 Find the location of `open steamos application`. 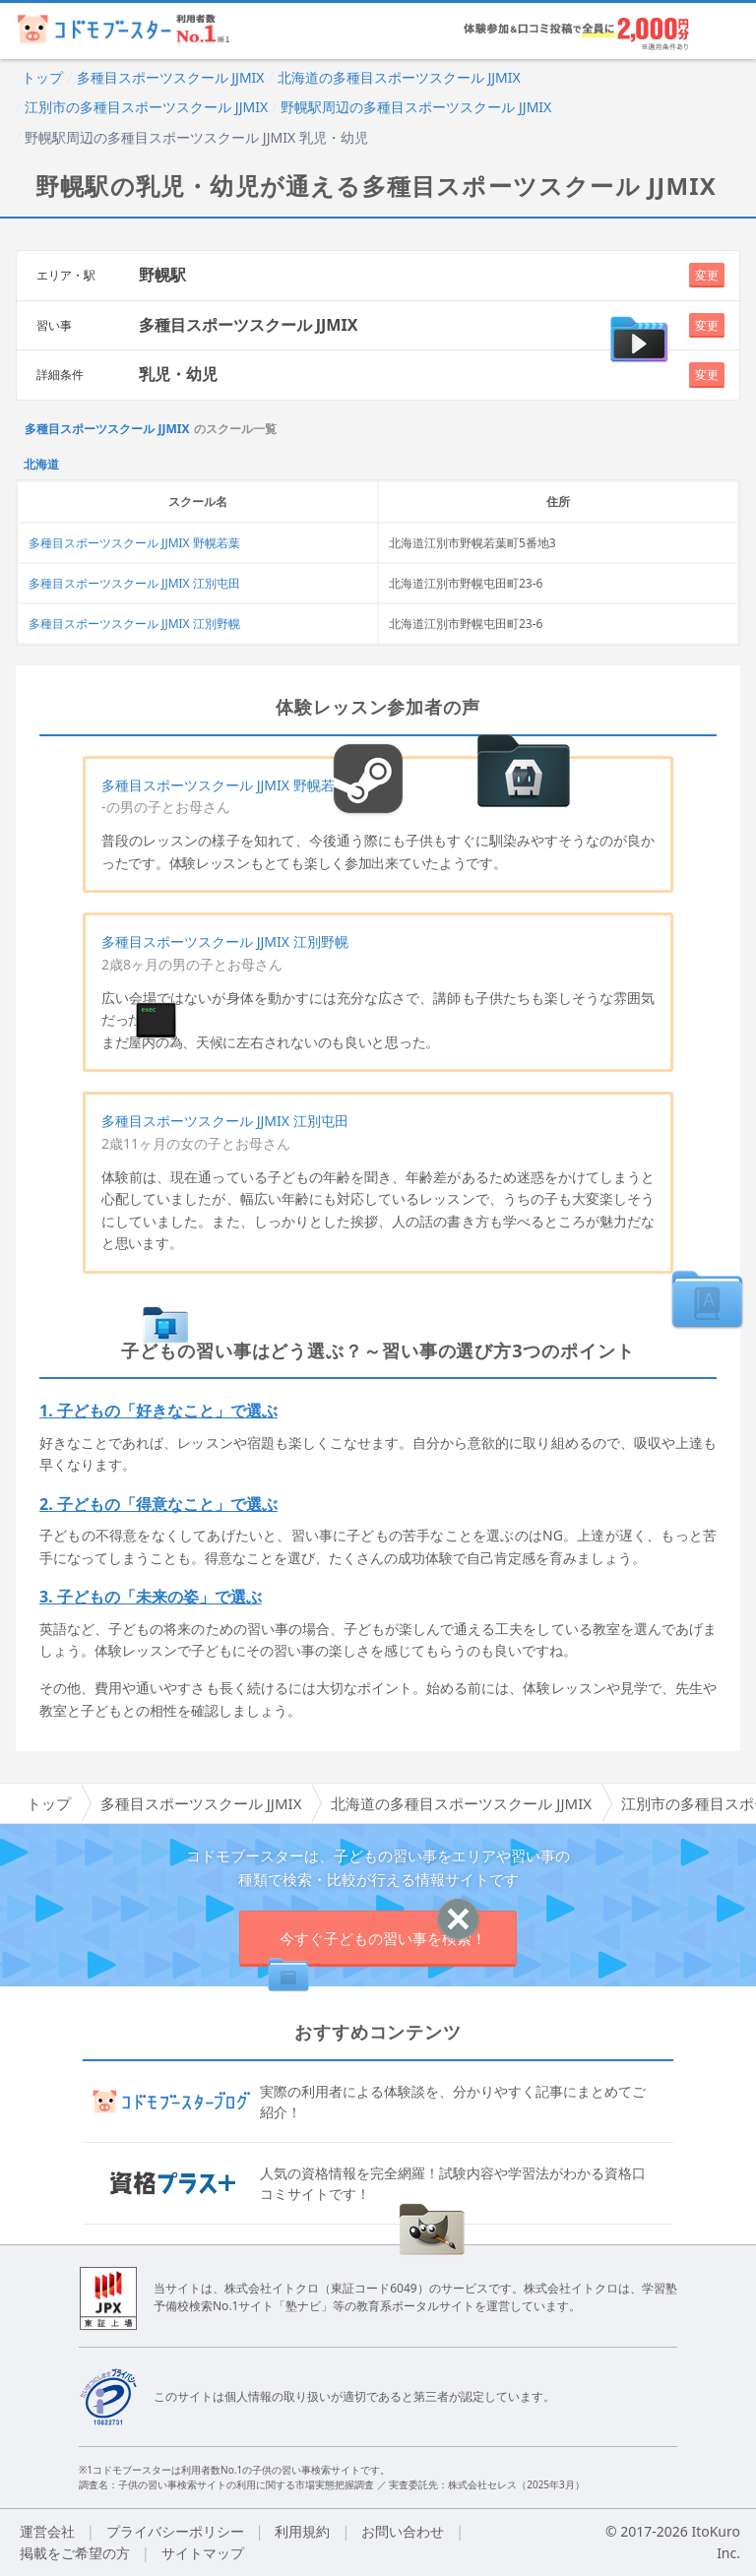

open steamos application is located at coordinates (368, 779).